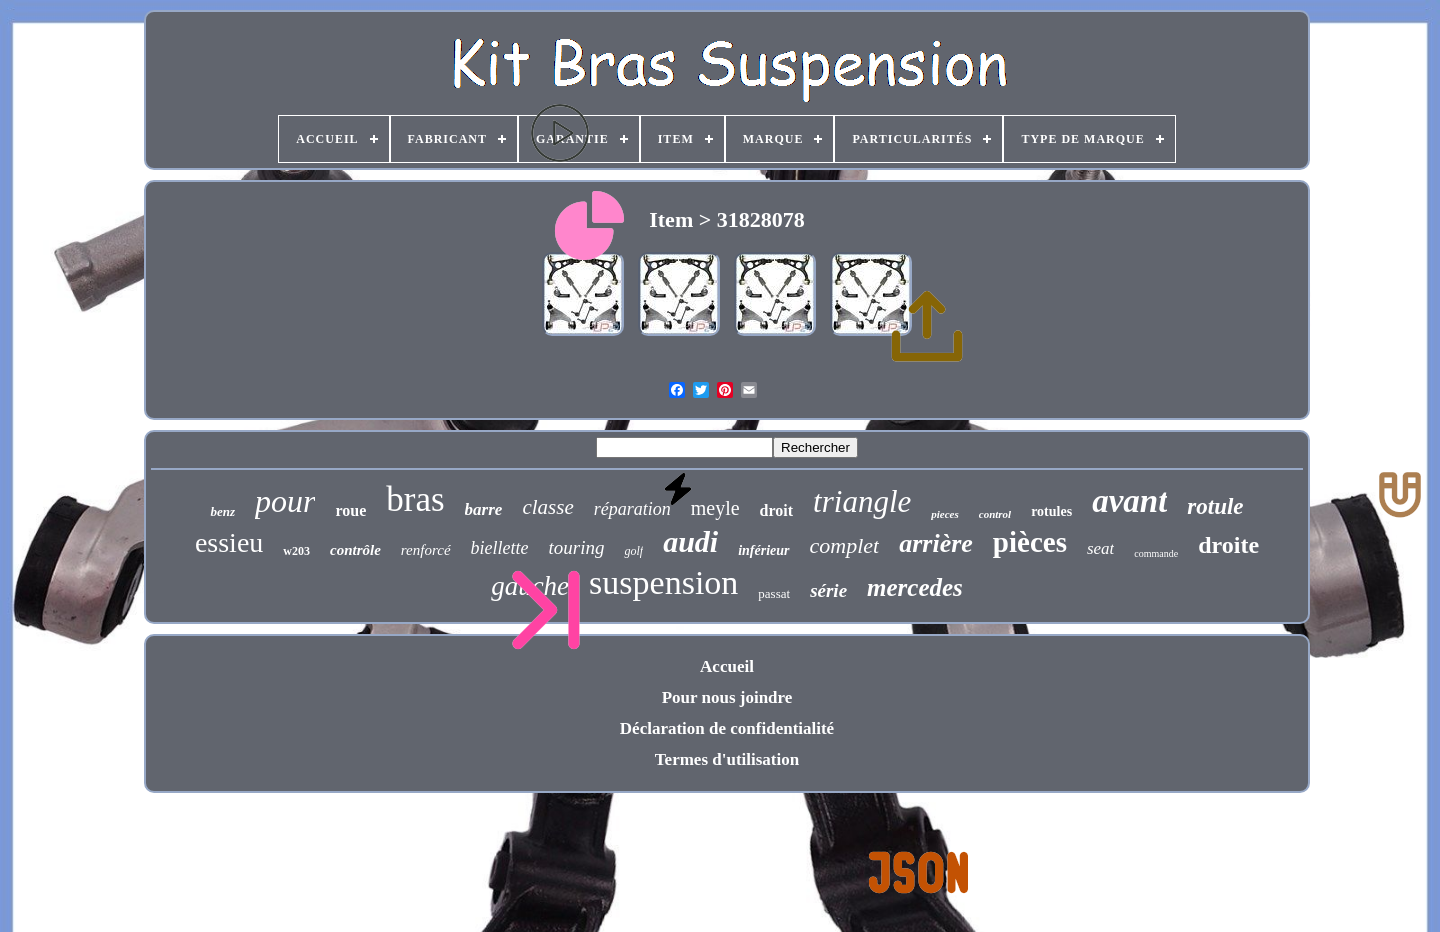  Describe the element at coordinates (546, 610) in the screenshot. I see `skip to the end of a playlist or track` at that location.